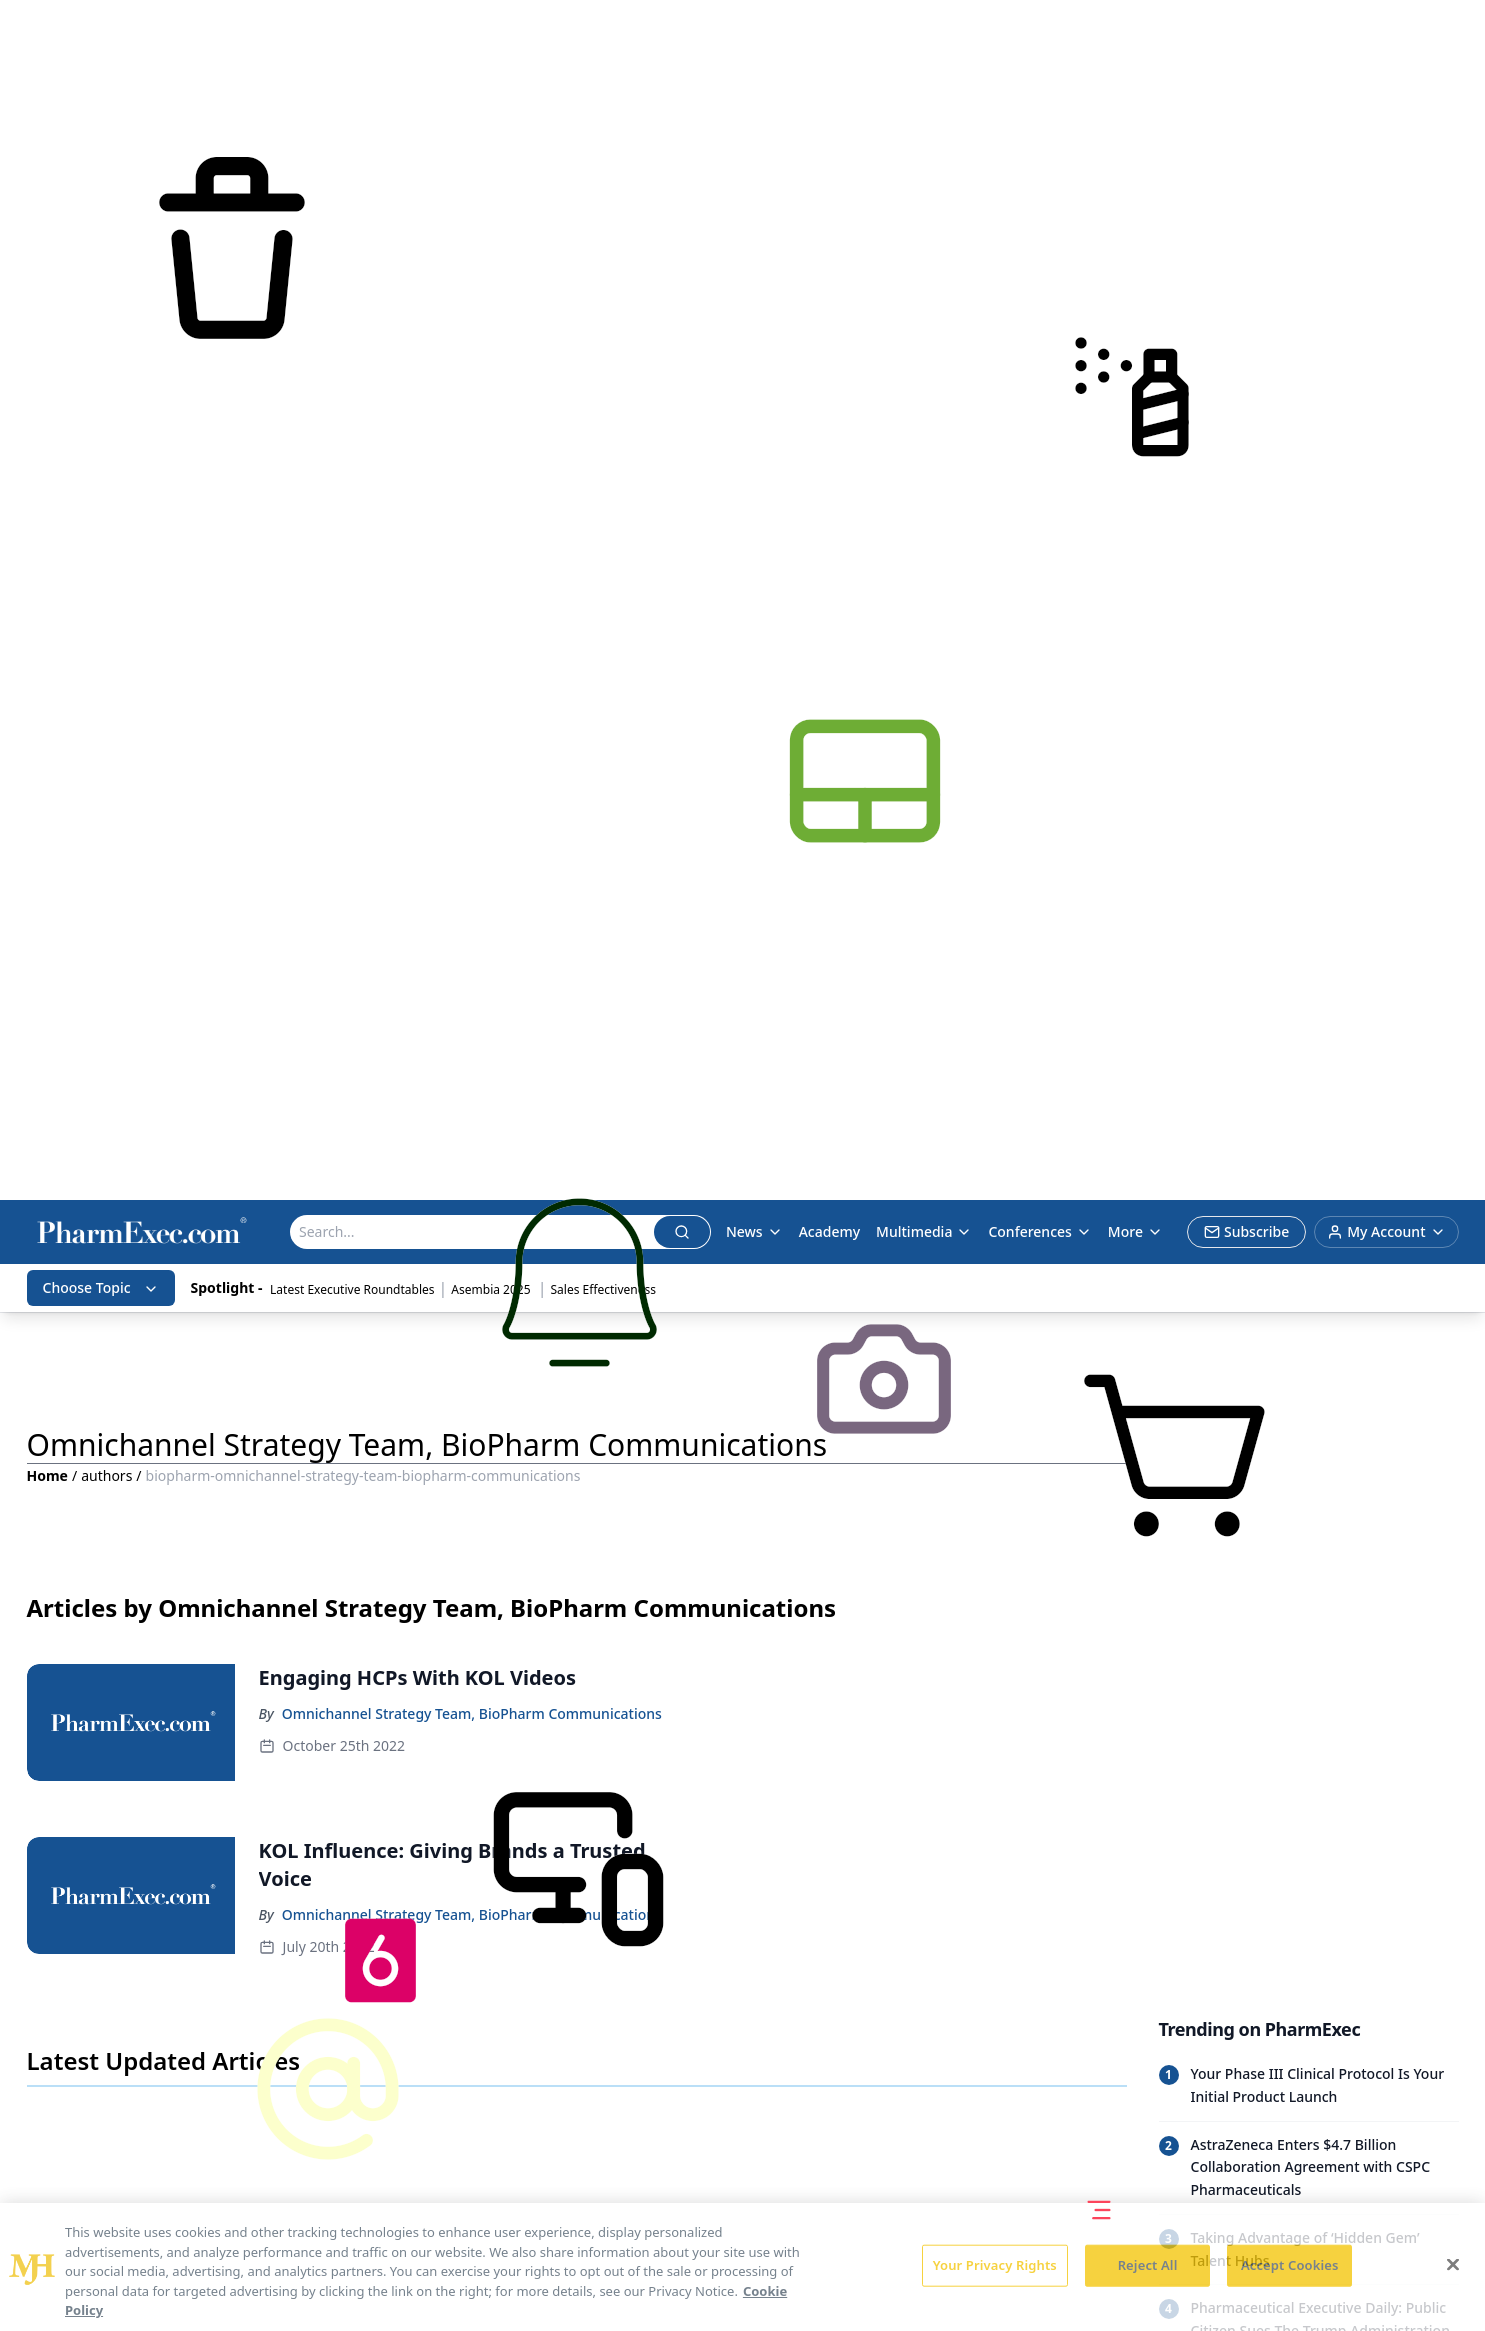 The width and height of the screenshot is (1485, 2331). Describe the element at coordinates (380, 1960) in the screenshot. I see `indicates the number six in a sequence or list` at that location.